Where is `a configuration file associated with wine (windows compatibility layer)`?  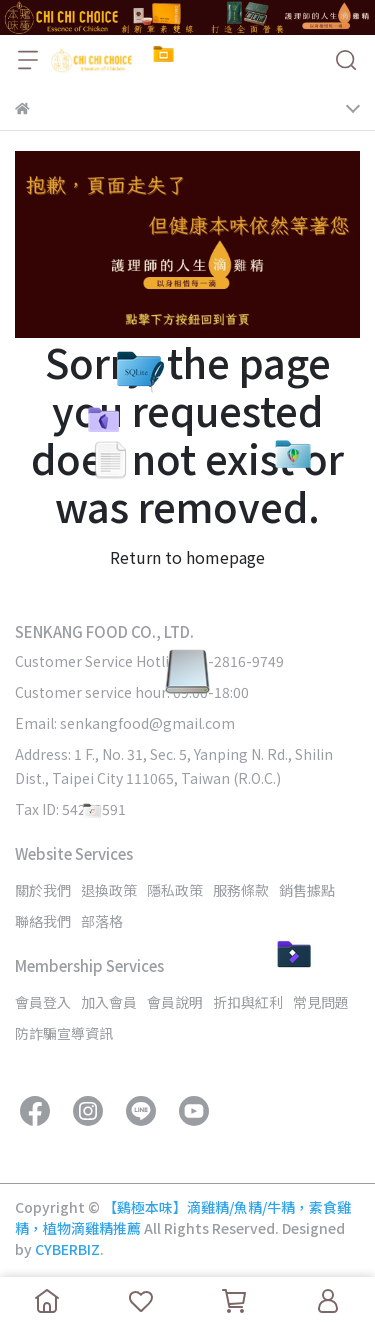 a configuration file associated with wine (windows compatibility layer) is located at coordinates (110, 459).